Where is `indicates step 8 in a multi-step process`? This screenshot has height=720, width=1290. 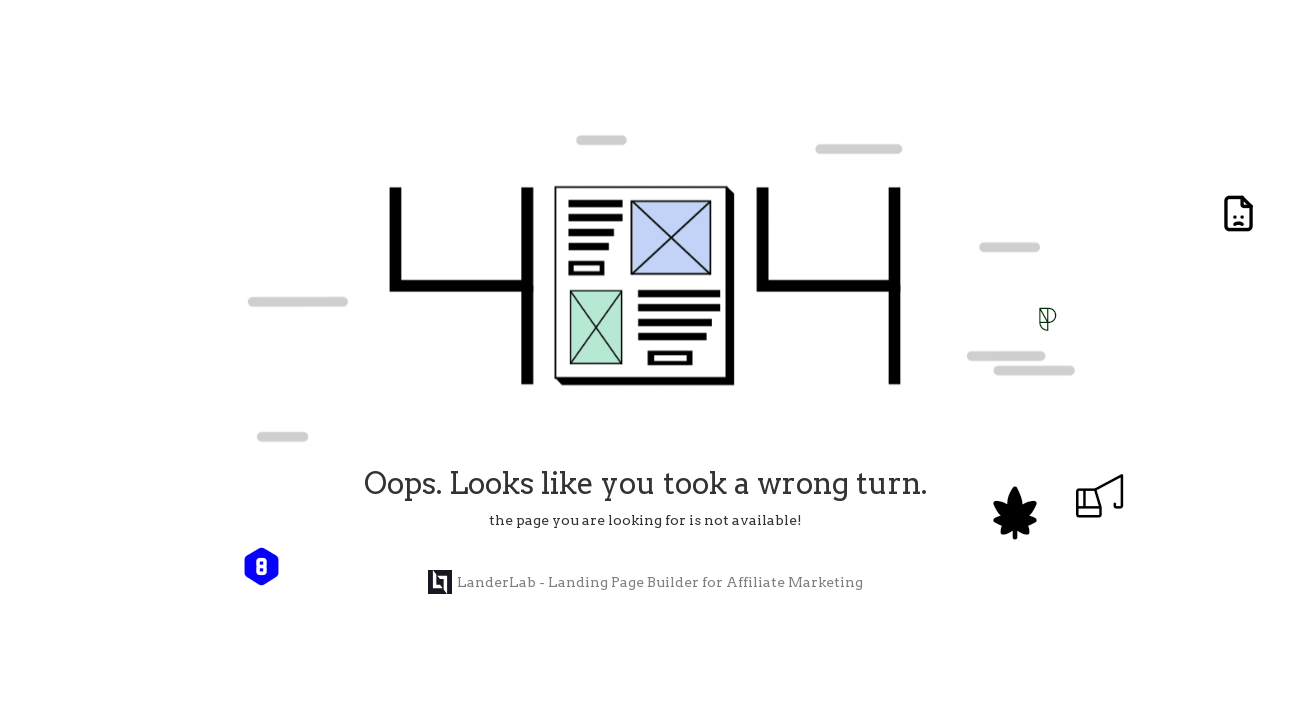 indicates step 8 in a multi-step process is located at coordinates (261, 566).